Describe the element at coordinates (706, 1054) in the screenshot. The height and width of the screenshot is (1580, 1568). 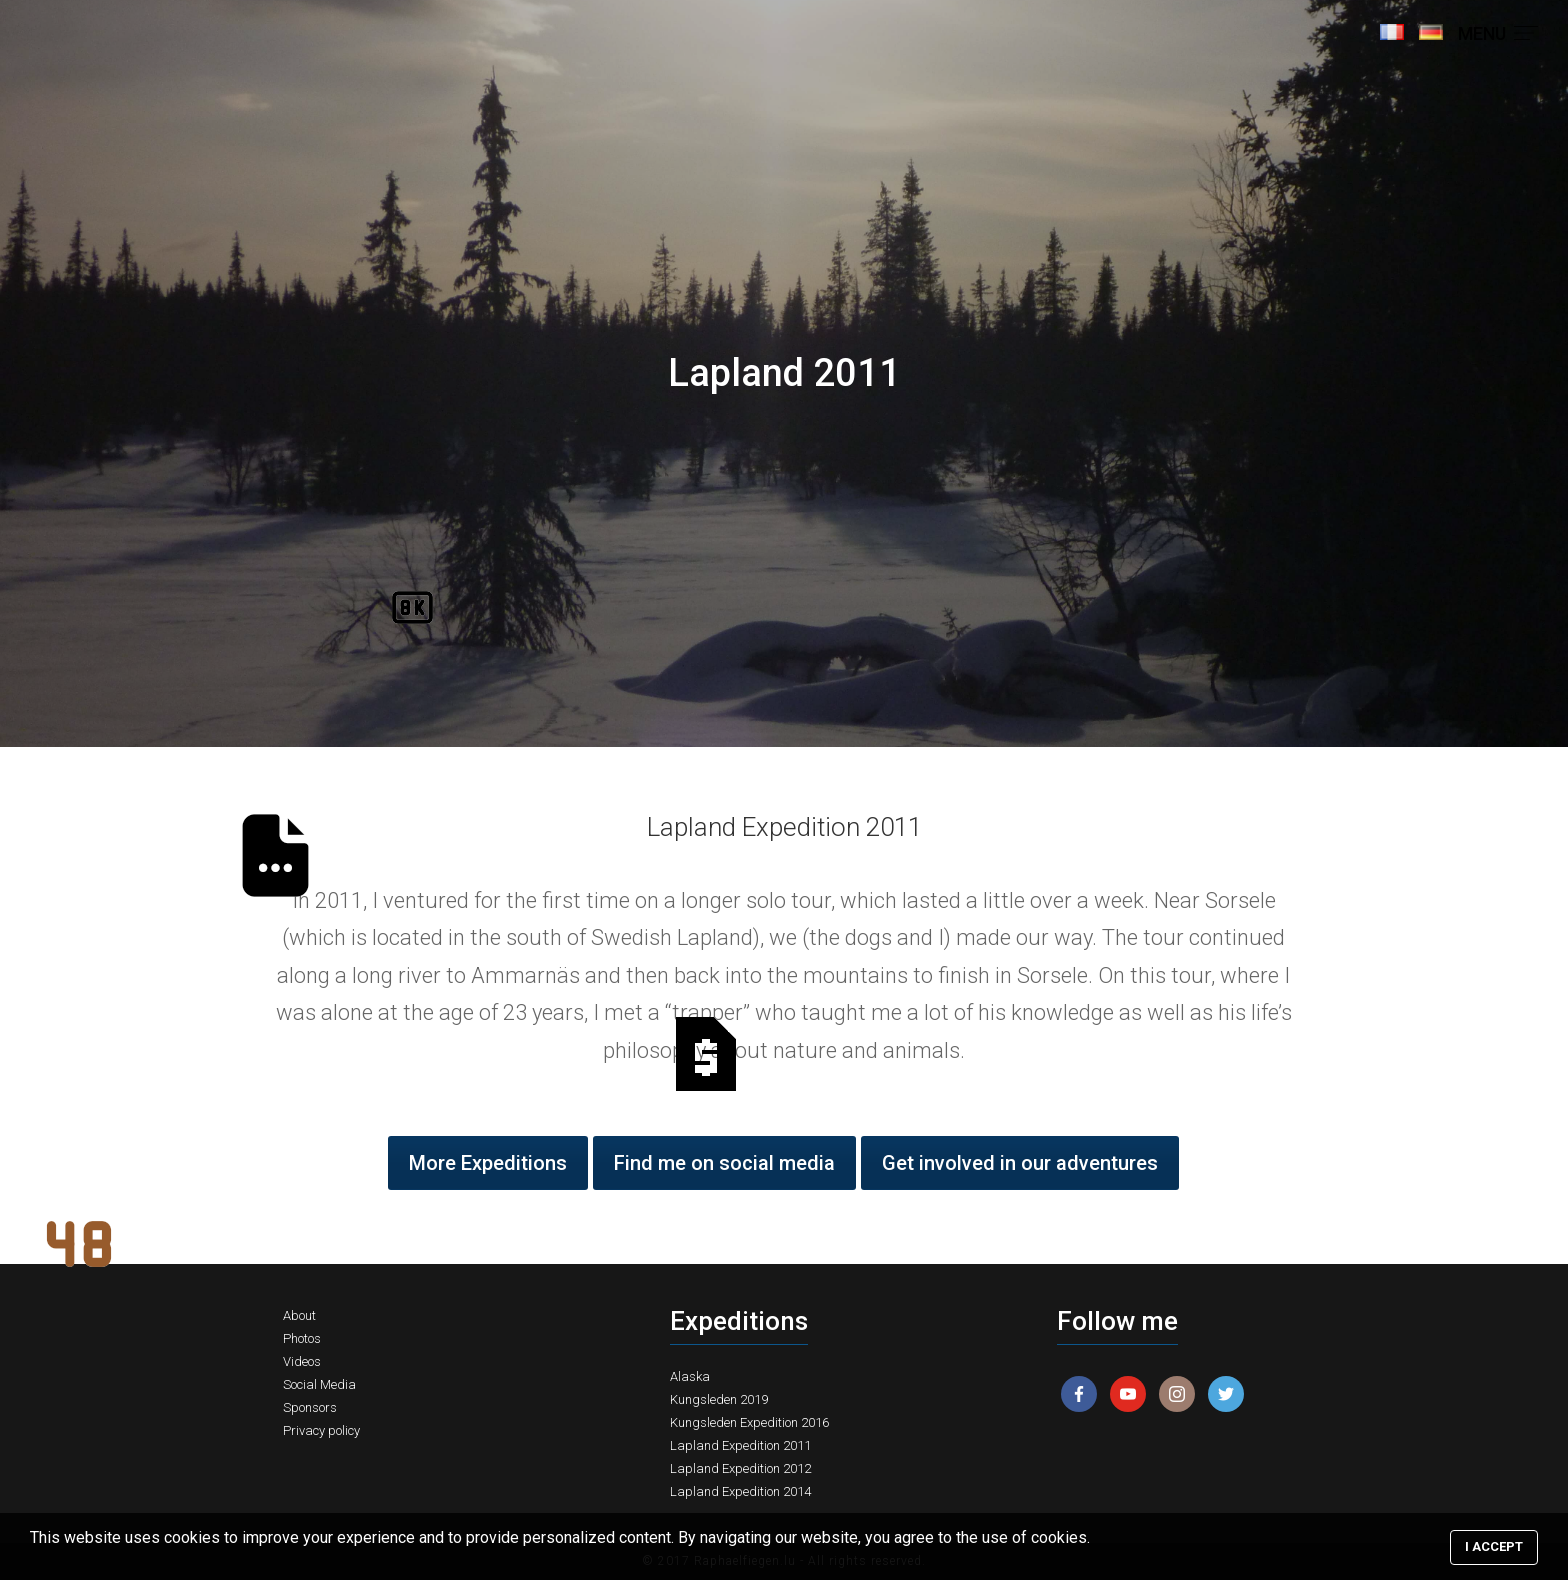
I see `view invoice or billing document` at that location.